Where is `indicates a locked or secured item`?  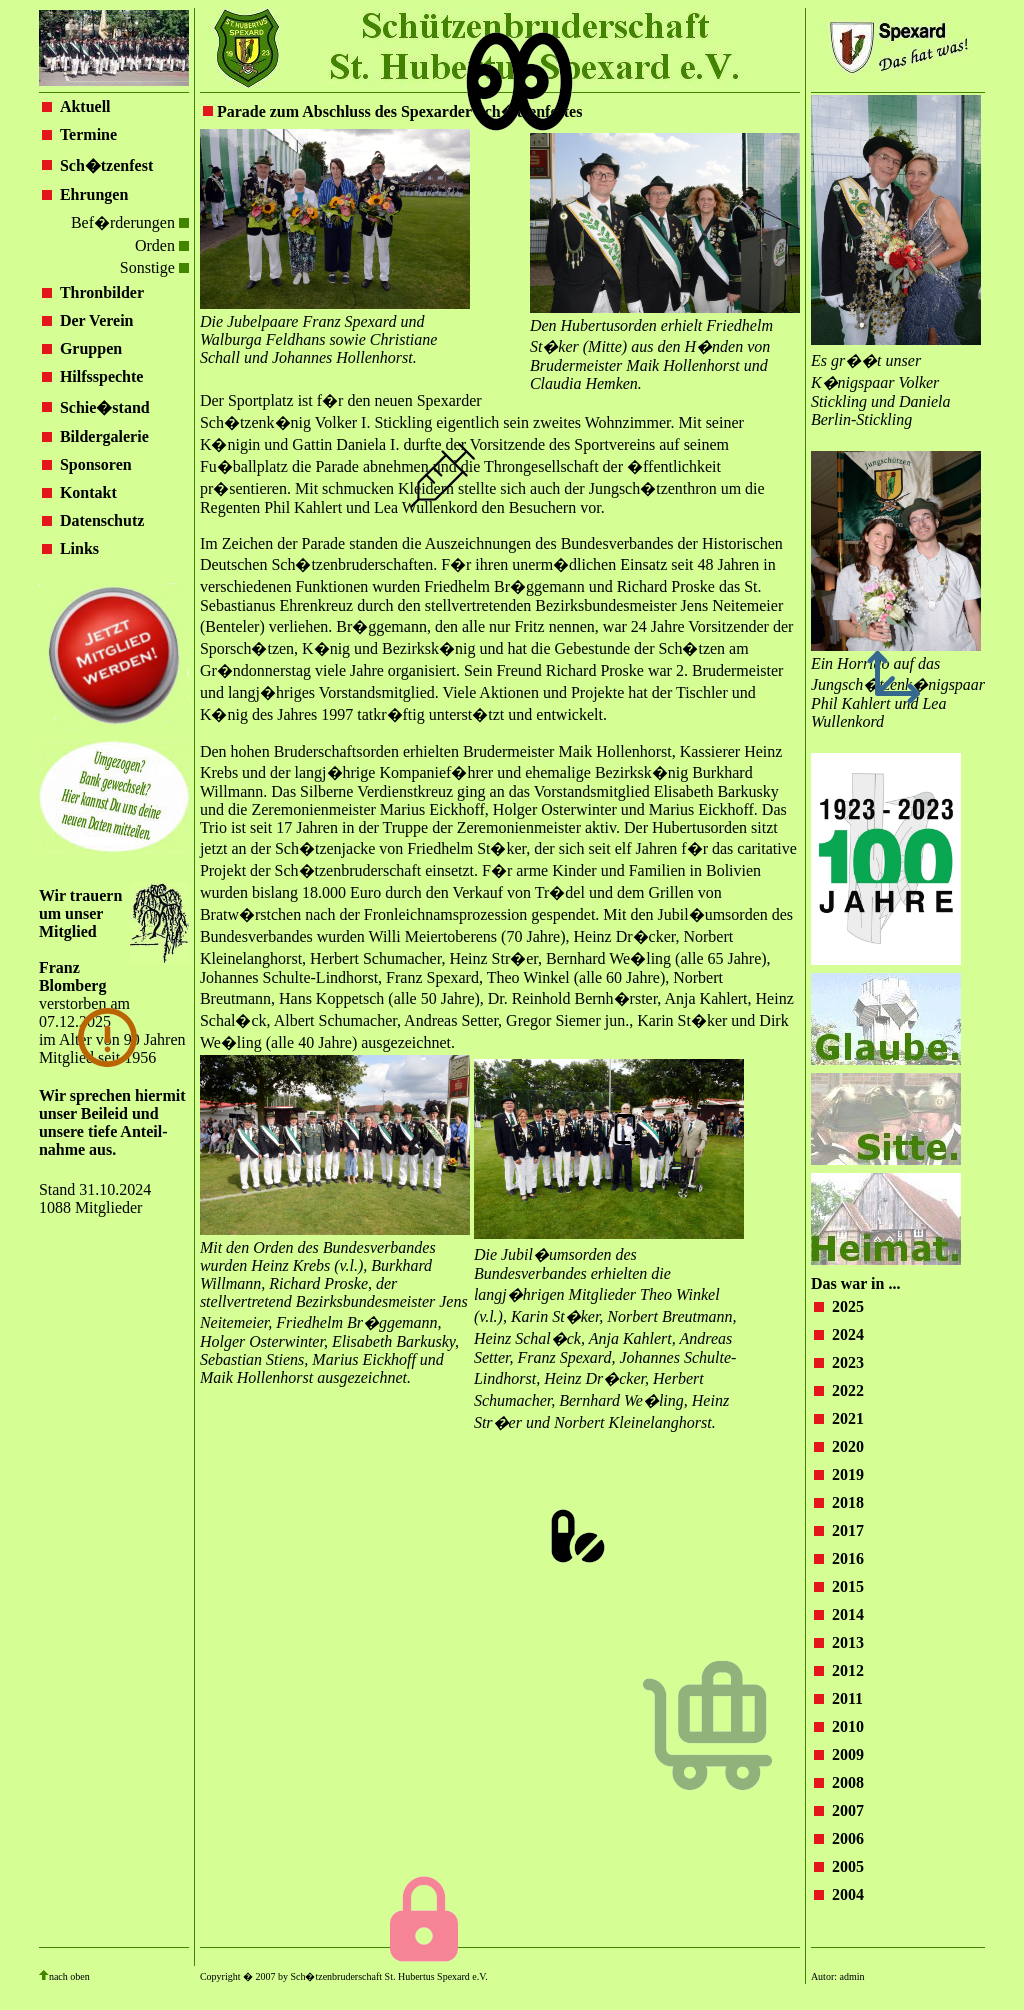
indicates a locked or secured item is located at coordinates (424, 1919).